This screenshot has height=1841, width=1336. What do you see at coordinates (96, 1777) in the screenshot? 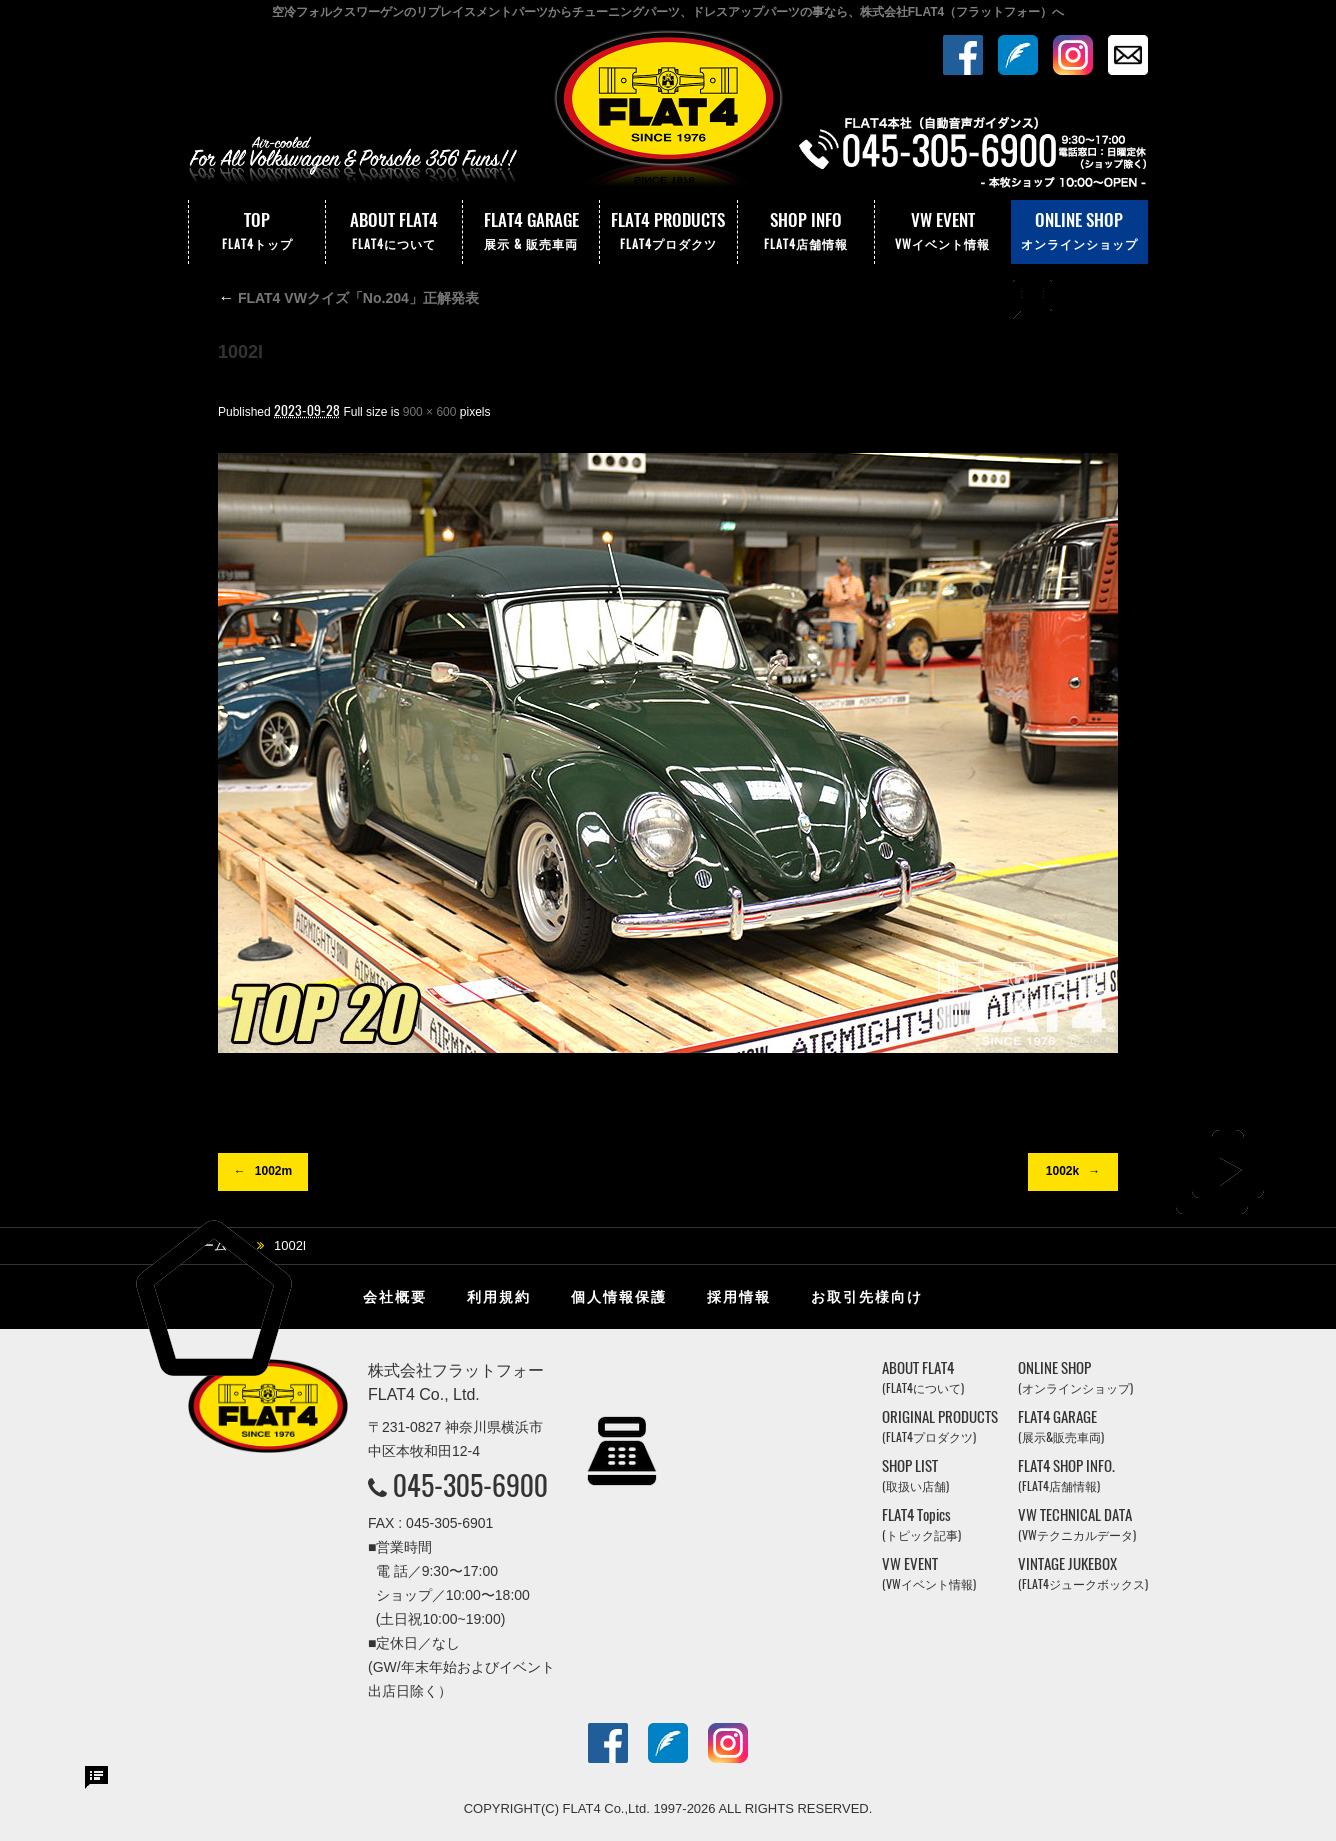
I see `view speaker notes or presentation notes` at bounding box center [96, 1777].